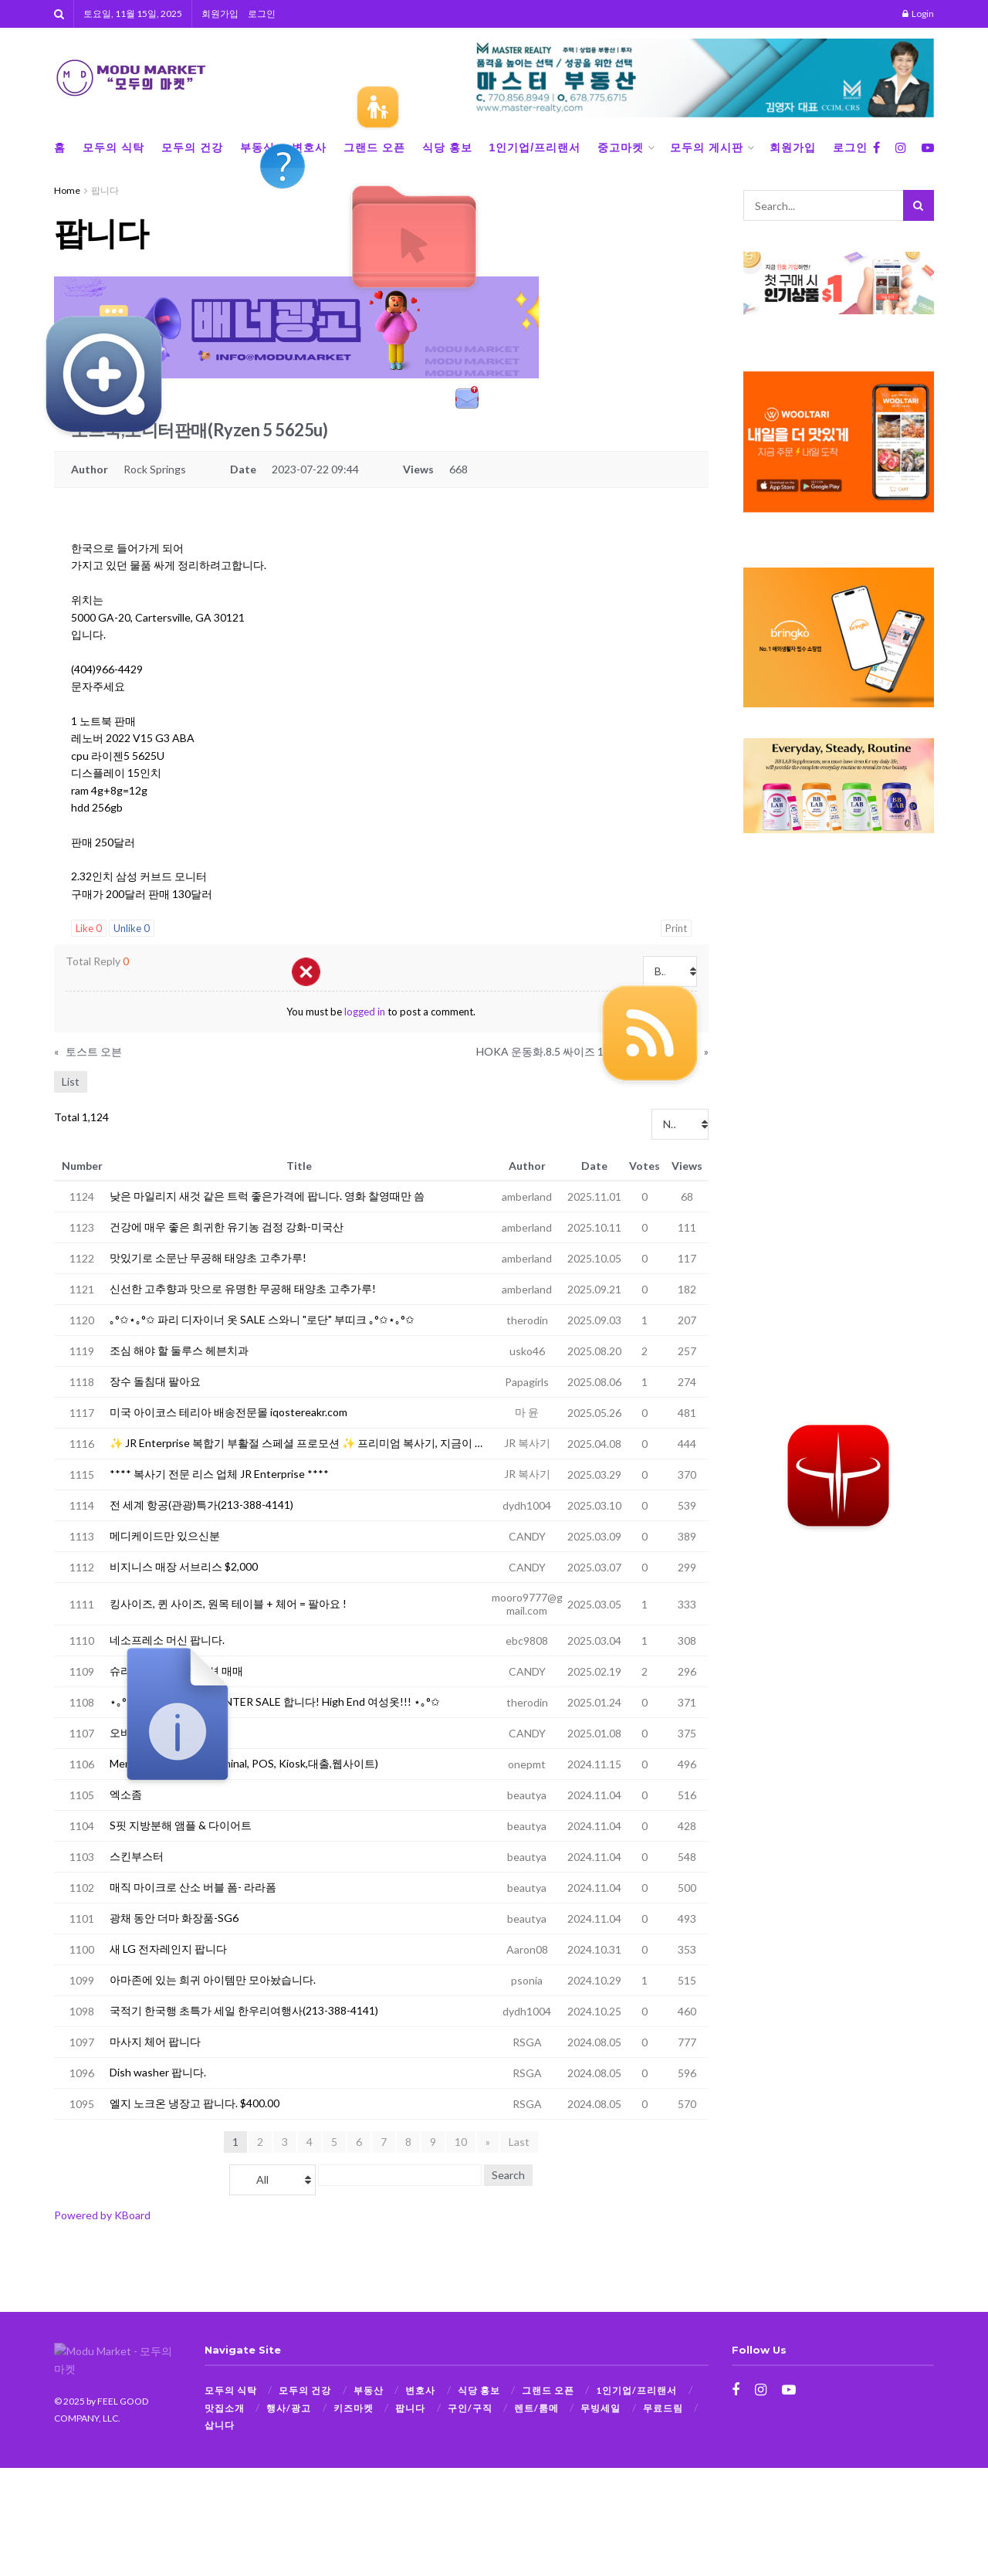 The width and height of the screenshot is (988, 2576). I want to click on access parental controls settings, so click(377, 107).